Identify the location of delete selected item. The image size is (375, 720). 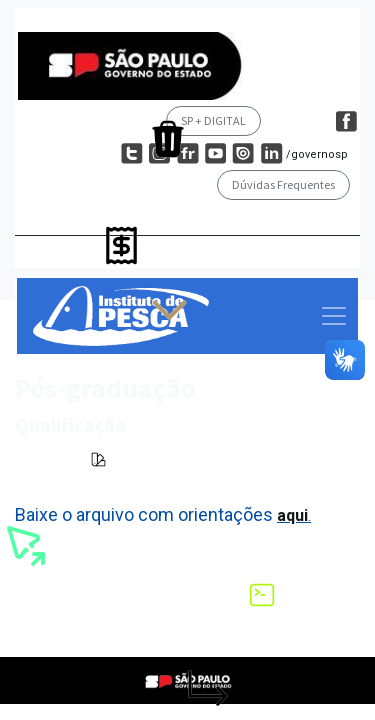
(168, 139).